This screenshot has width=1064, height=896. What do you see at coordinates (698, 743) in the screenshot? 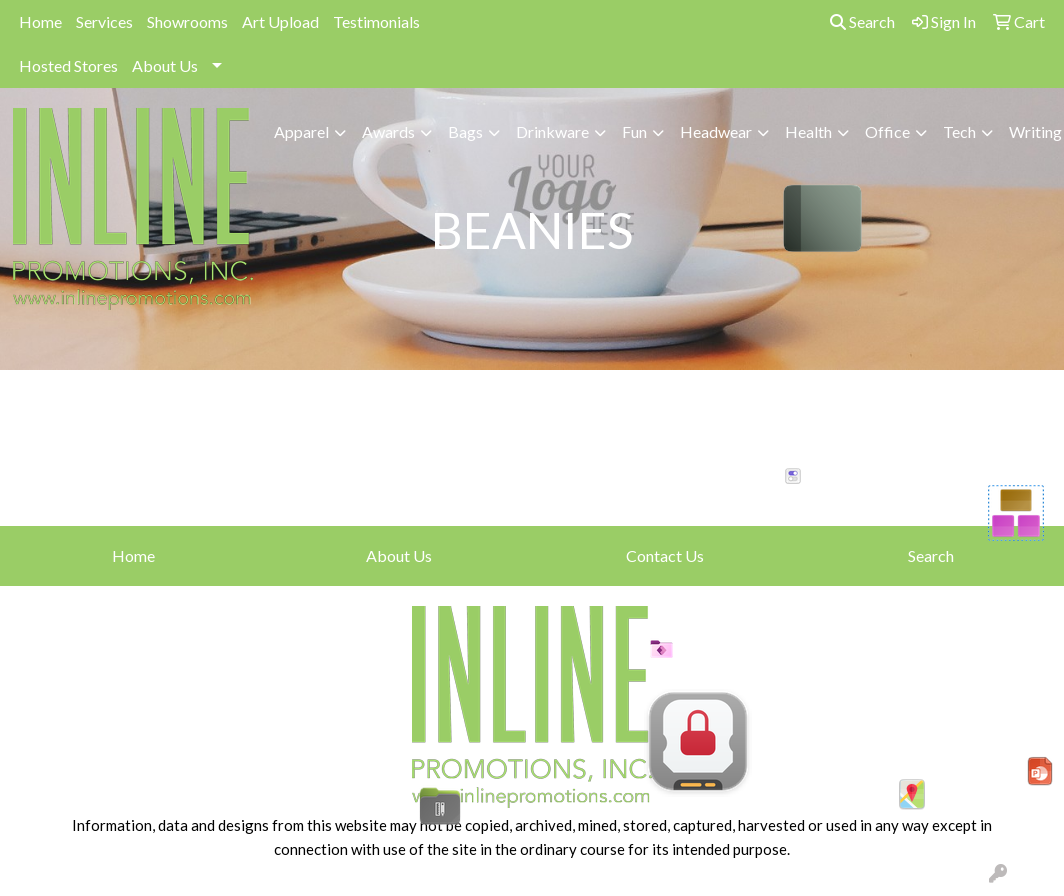
I see `access encryption and security settings` at bounding box center [698, 743].